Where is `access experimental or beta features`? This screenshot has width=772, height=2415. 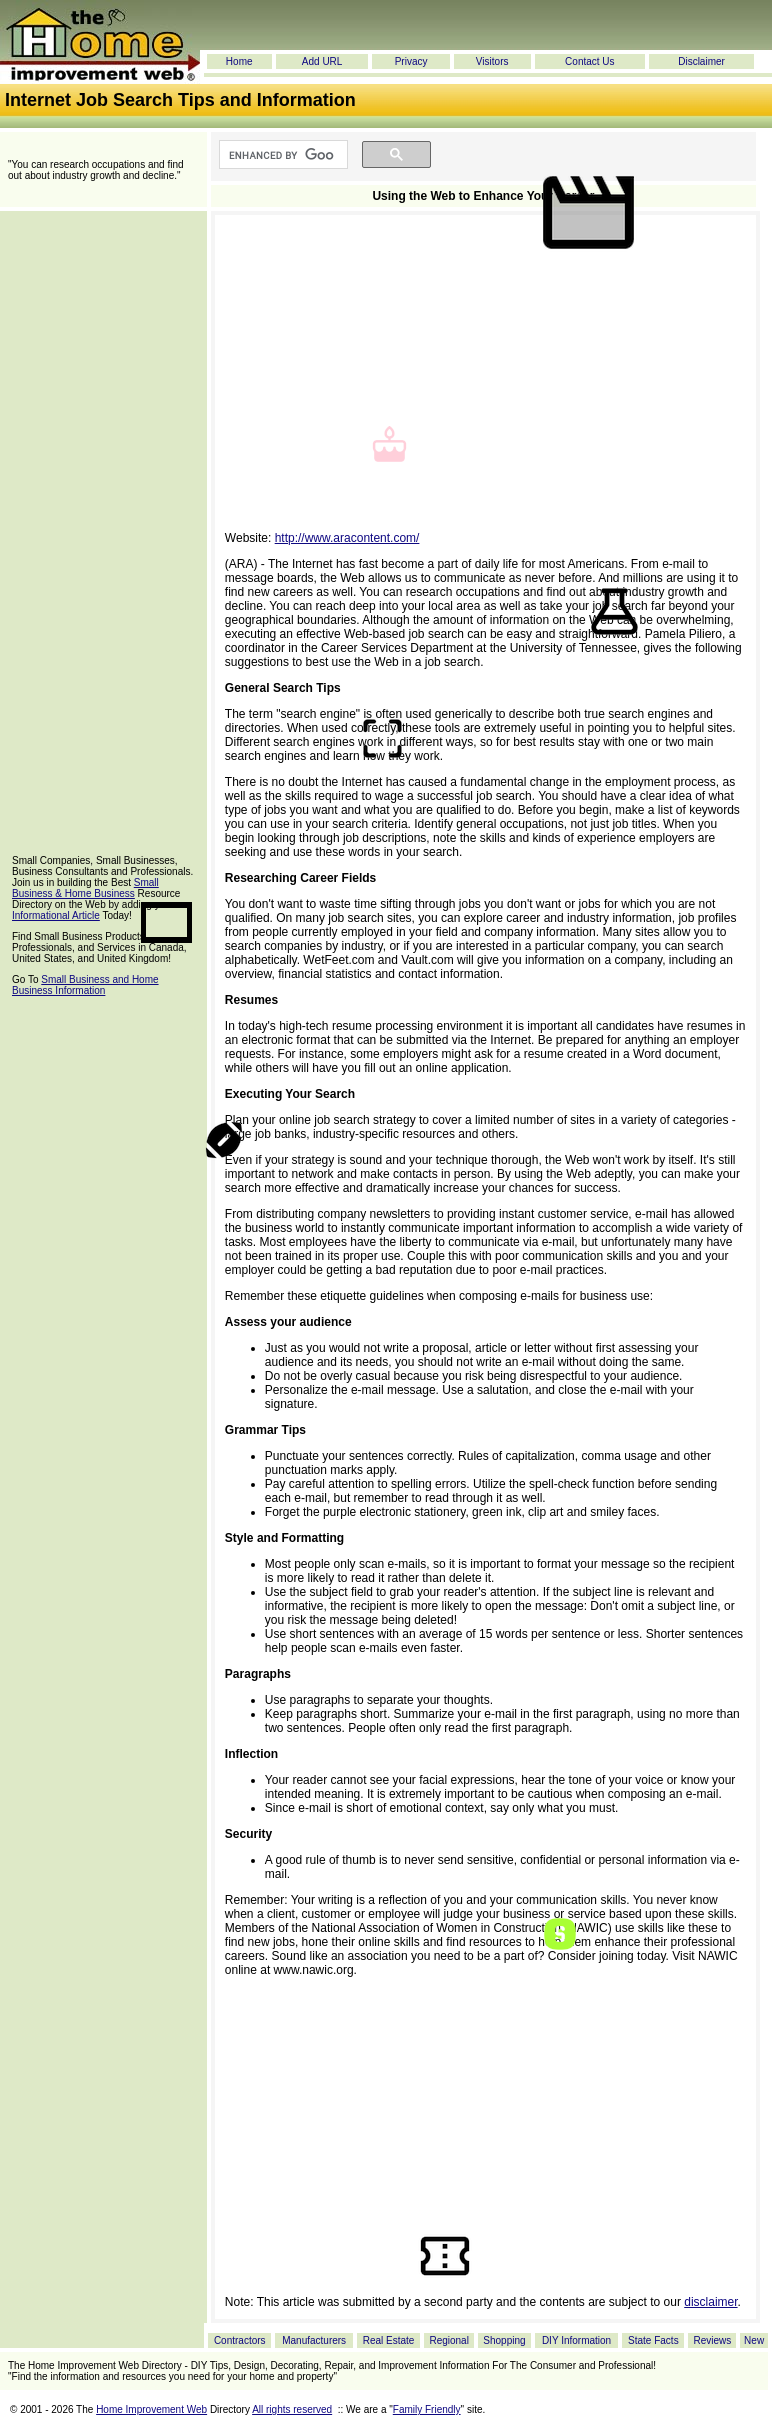 access experimental or beta features is located at coordinates (614, 611).